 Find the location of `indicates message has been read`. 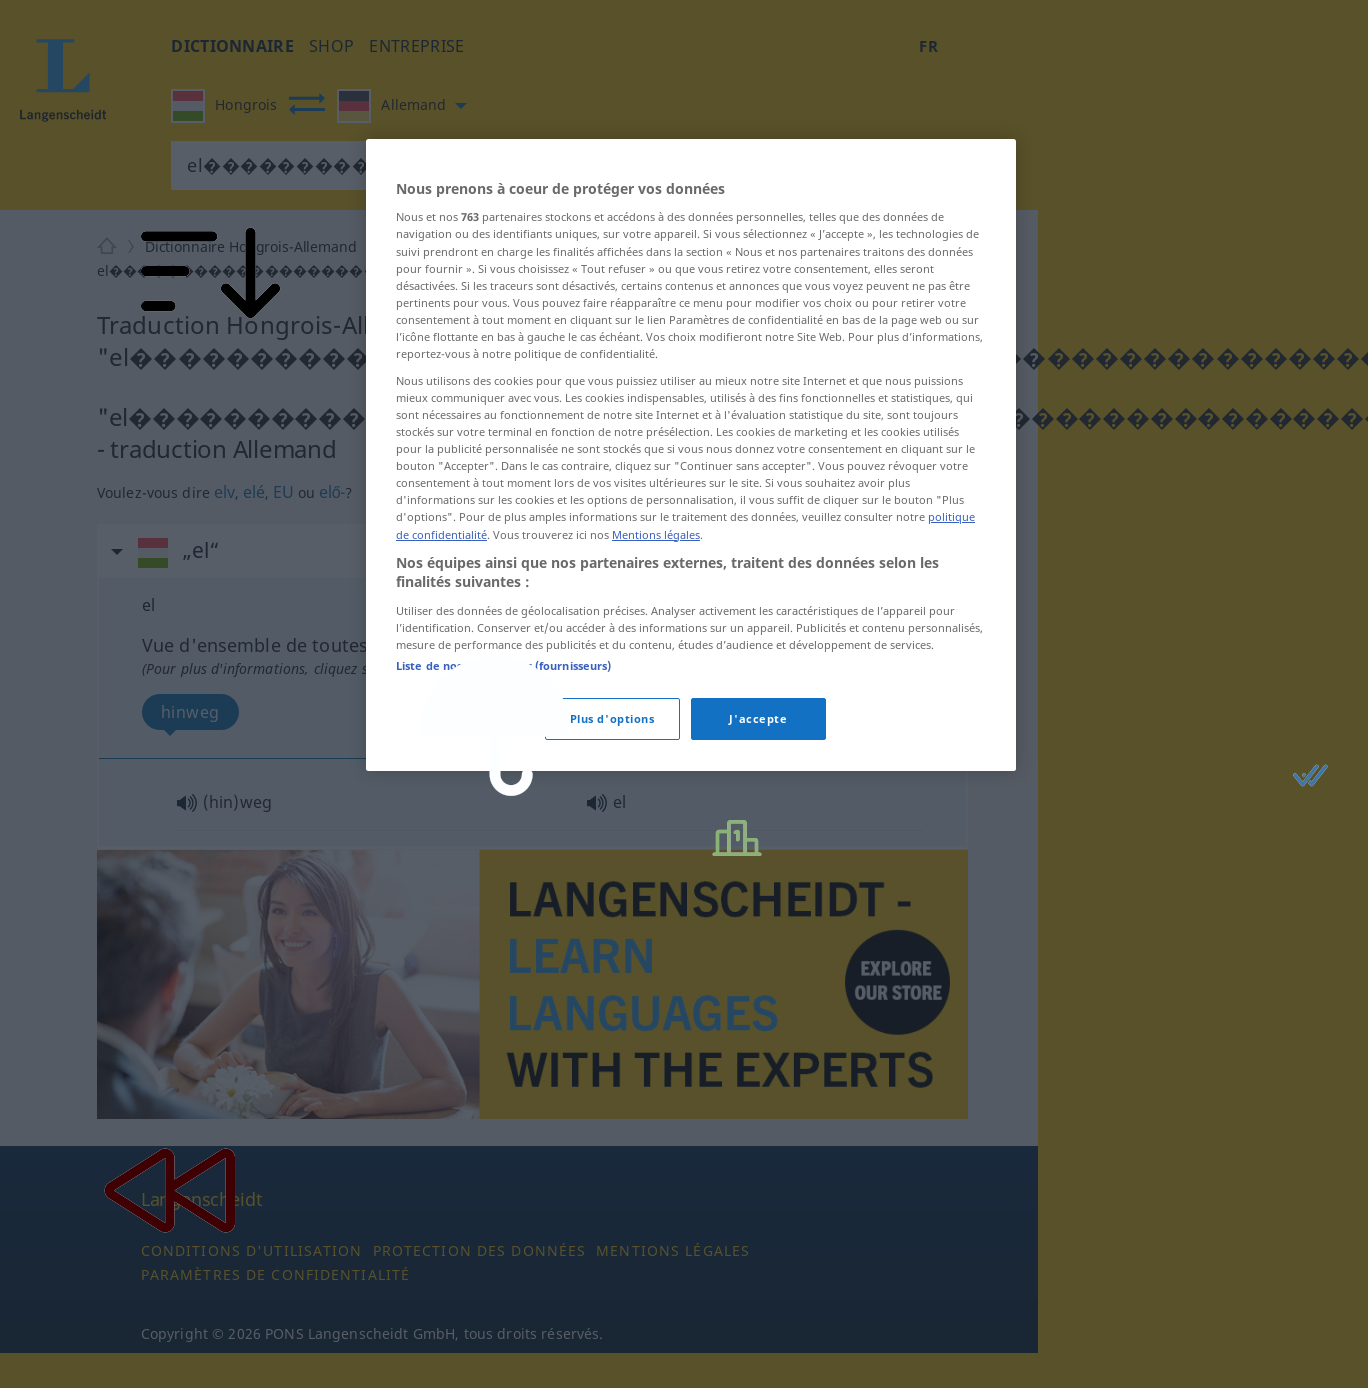

indicates message has been read is located at coordinates (1309, 775).